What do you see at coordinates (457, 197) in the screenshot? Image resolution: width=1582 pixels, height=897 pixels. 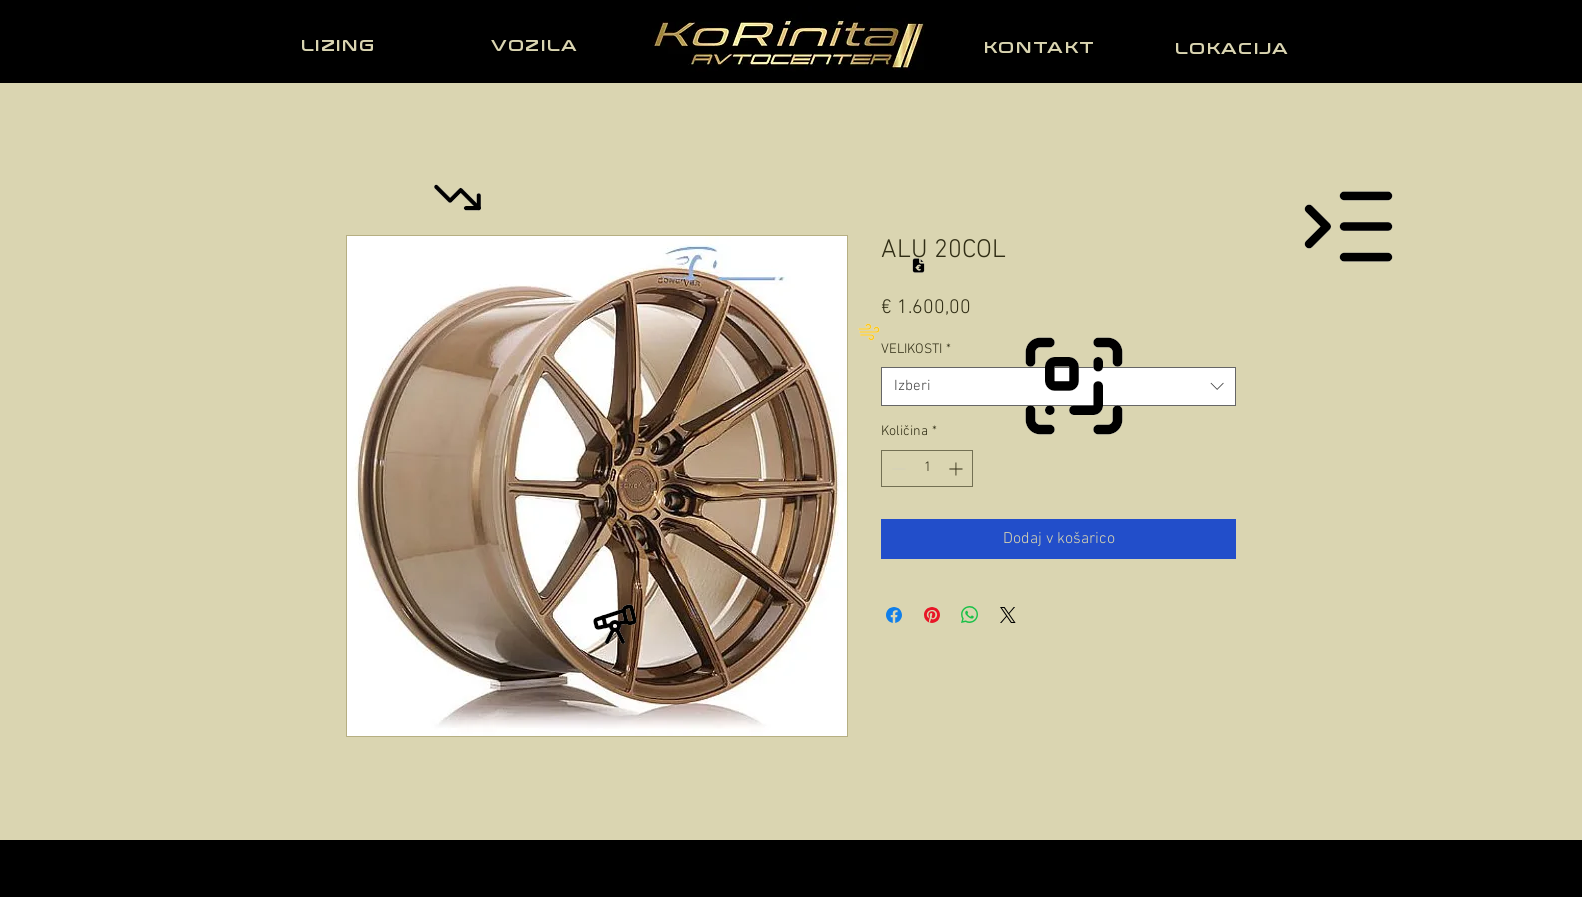 I see `indicates a declining trend or decrease in value` at bounding box center [457, 197].